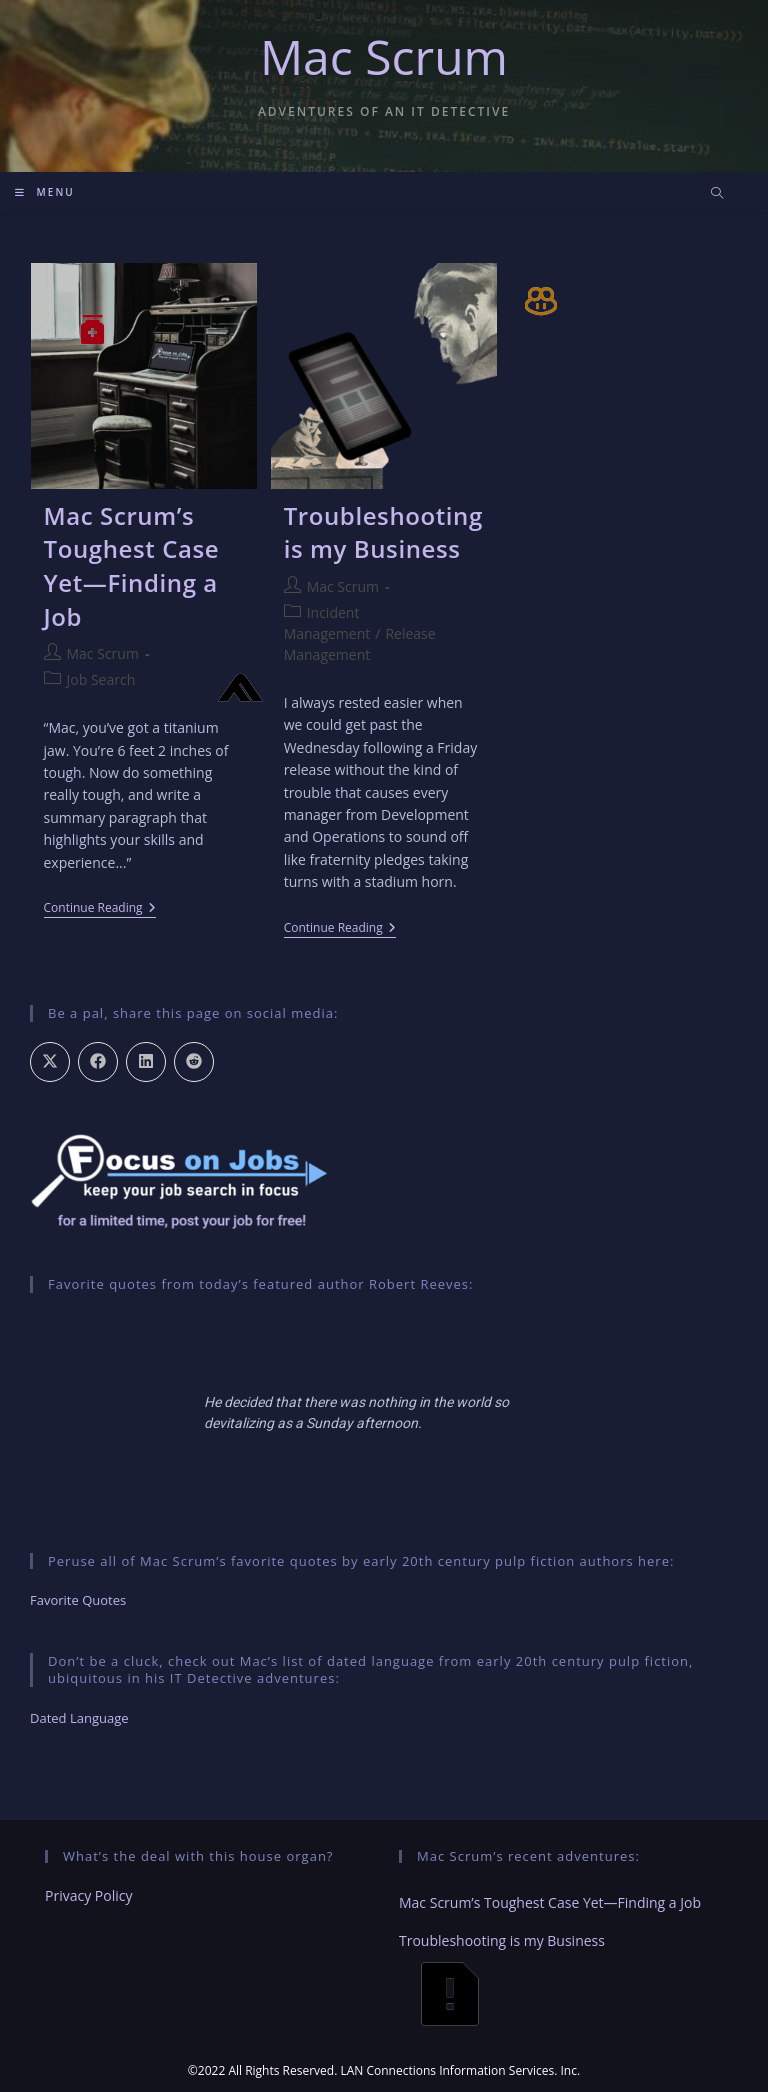 This screenshot has width=768, height=2092. I want to click on open microsoft copilot ai assistant, so click(541, 301).